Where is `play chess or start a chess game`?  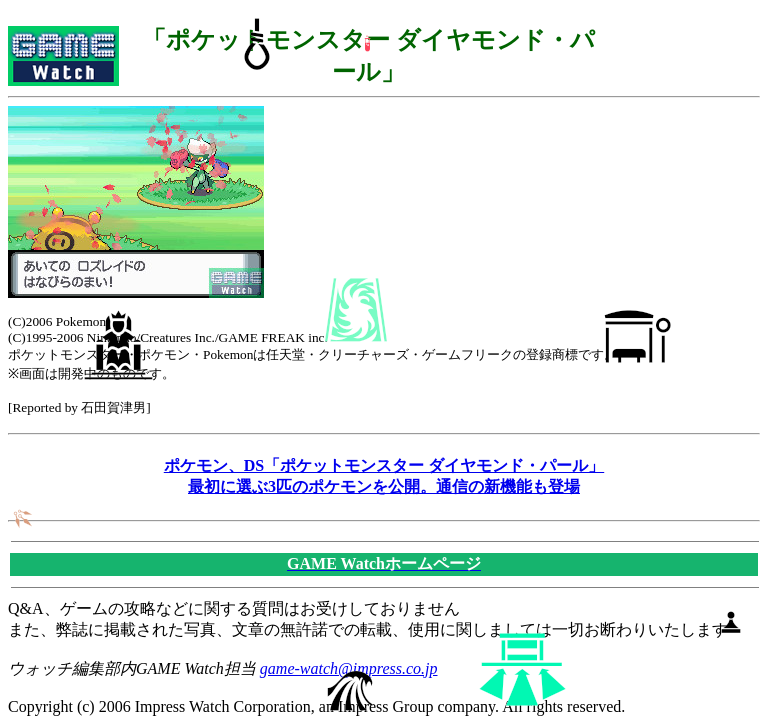 play chess or start a chess game is located at coordinates (731, 619).